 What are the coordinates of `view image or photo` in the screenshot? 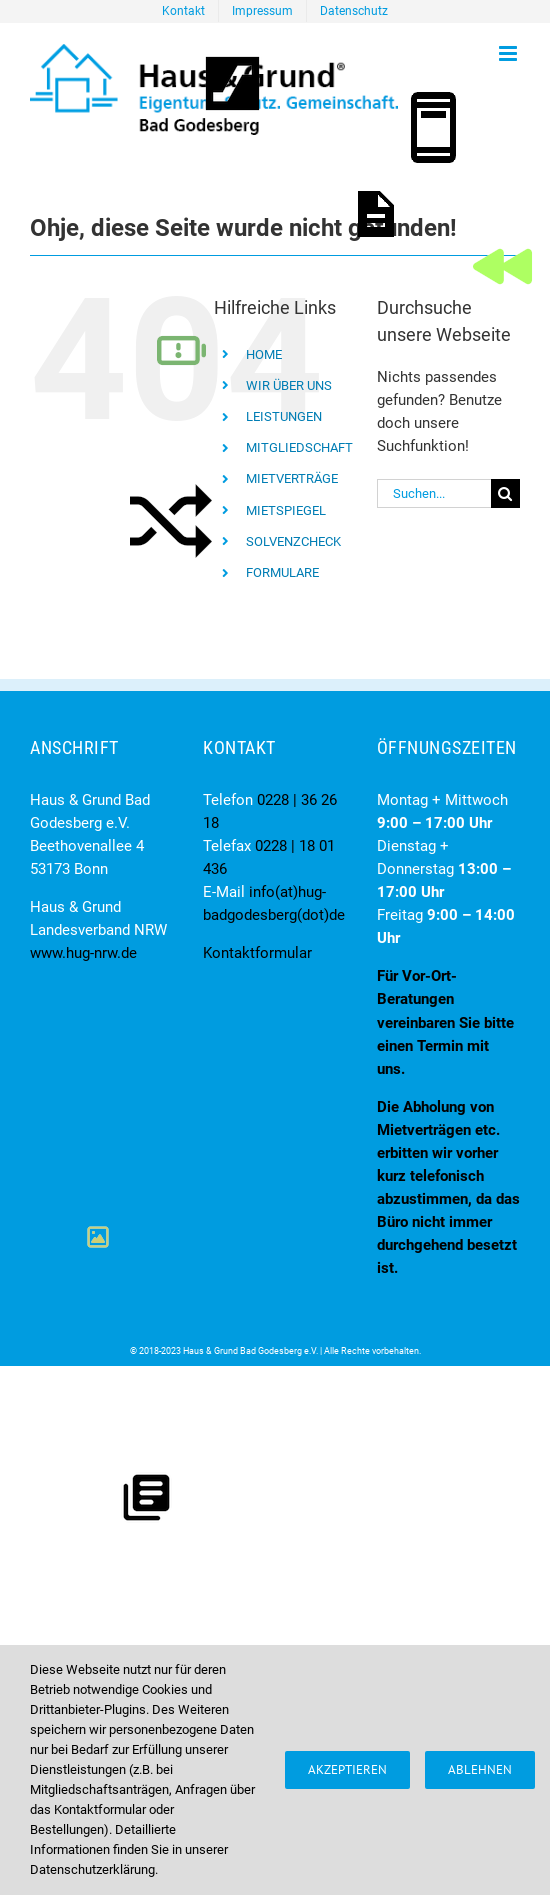 It's located at (98, 1237).